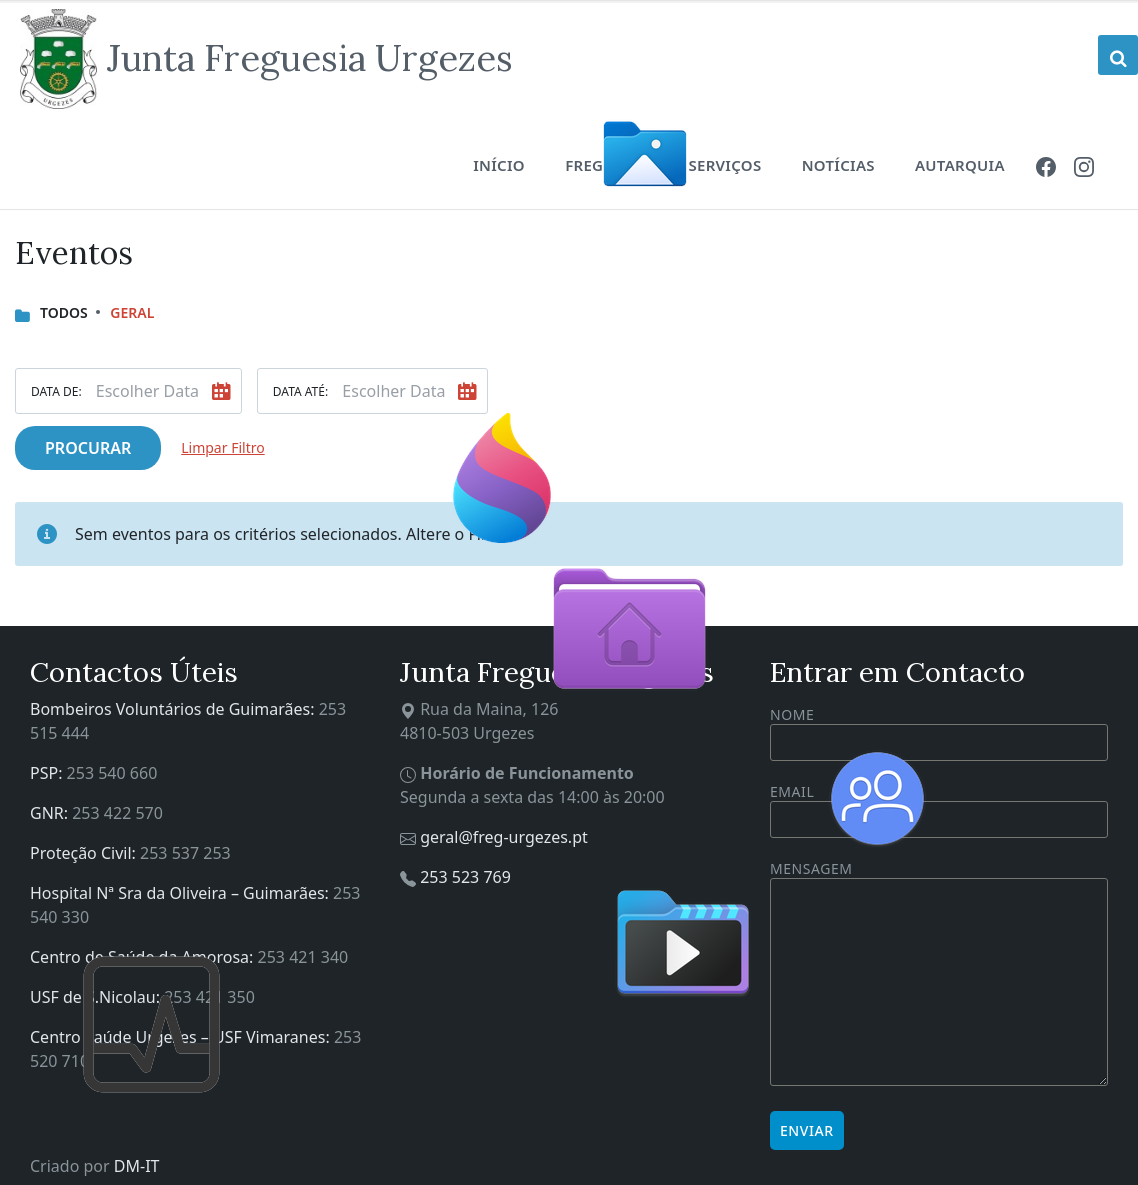  Describe the element at coordinates (502, 478) in the screenshot. I see `open Paint 3D application` at that location.